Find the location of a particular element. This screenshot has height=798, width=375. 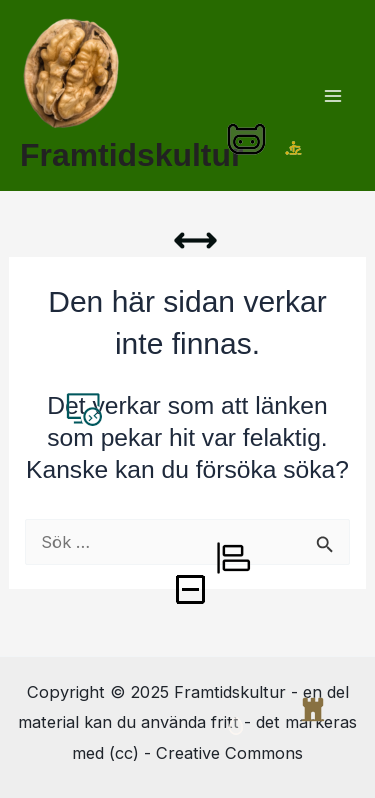

adjust width or resize horizontally is located at coordinates (195, 240).